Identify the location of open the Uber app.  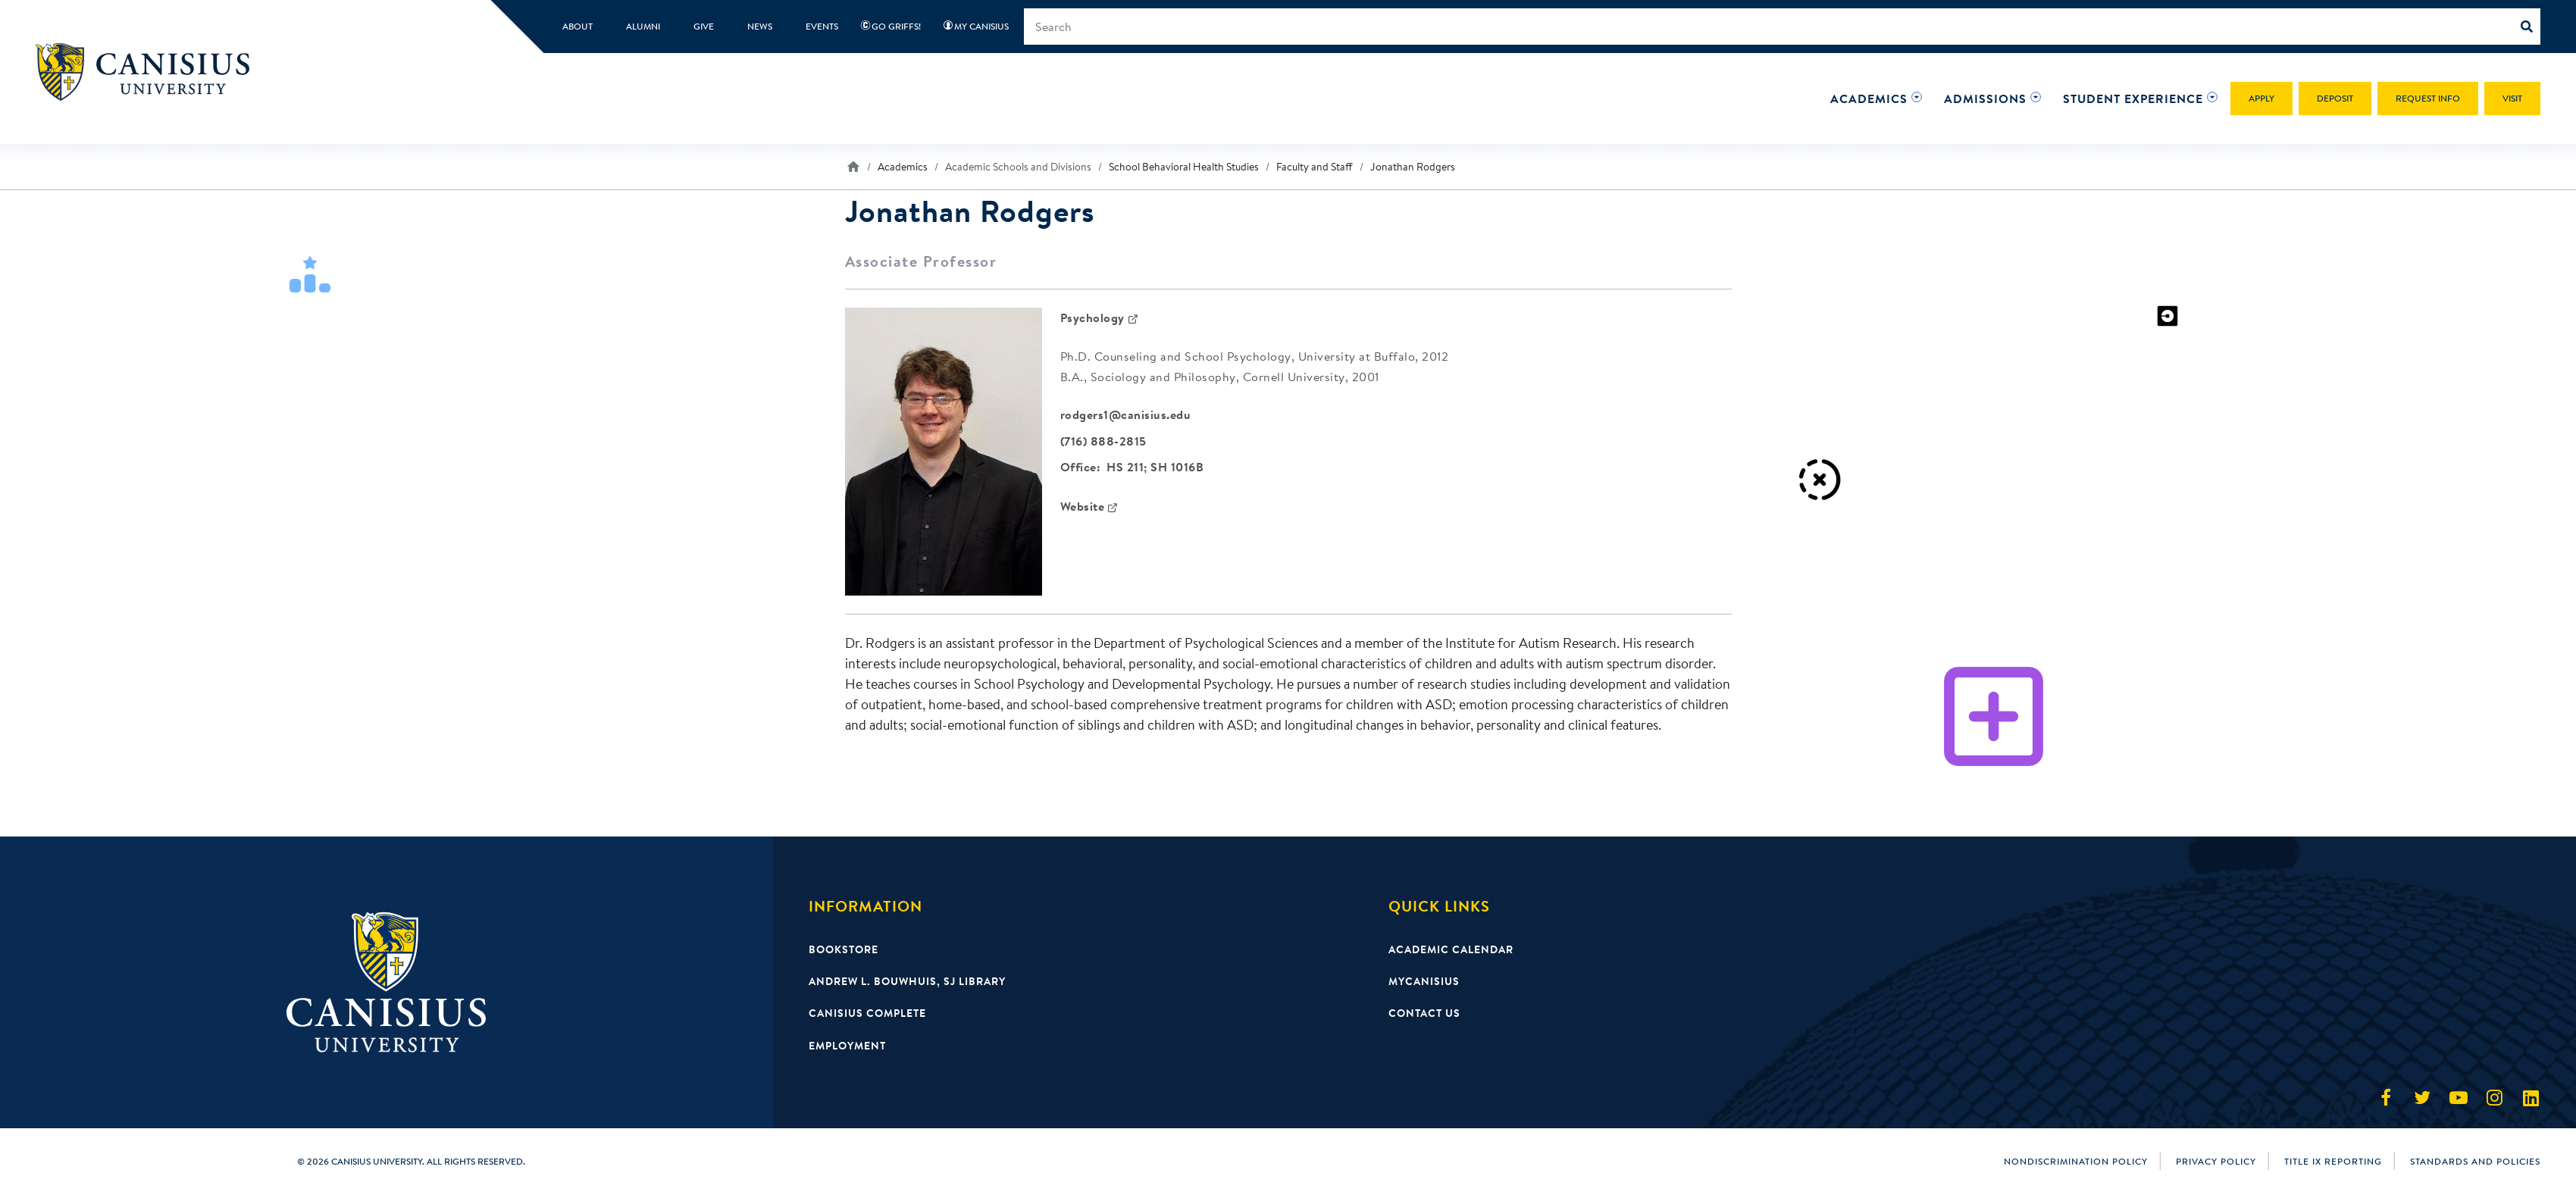
(2168, 316).